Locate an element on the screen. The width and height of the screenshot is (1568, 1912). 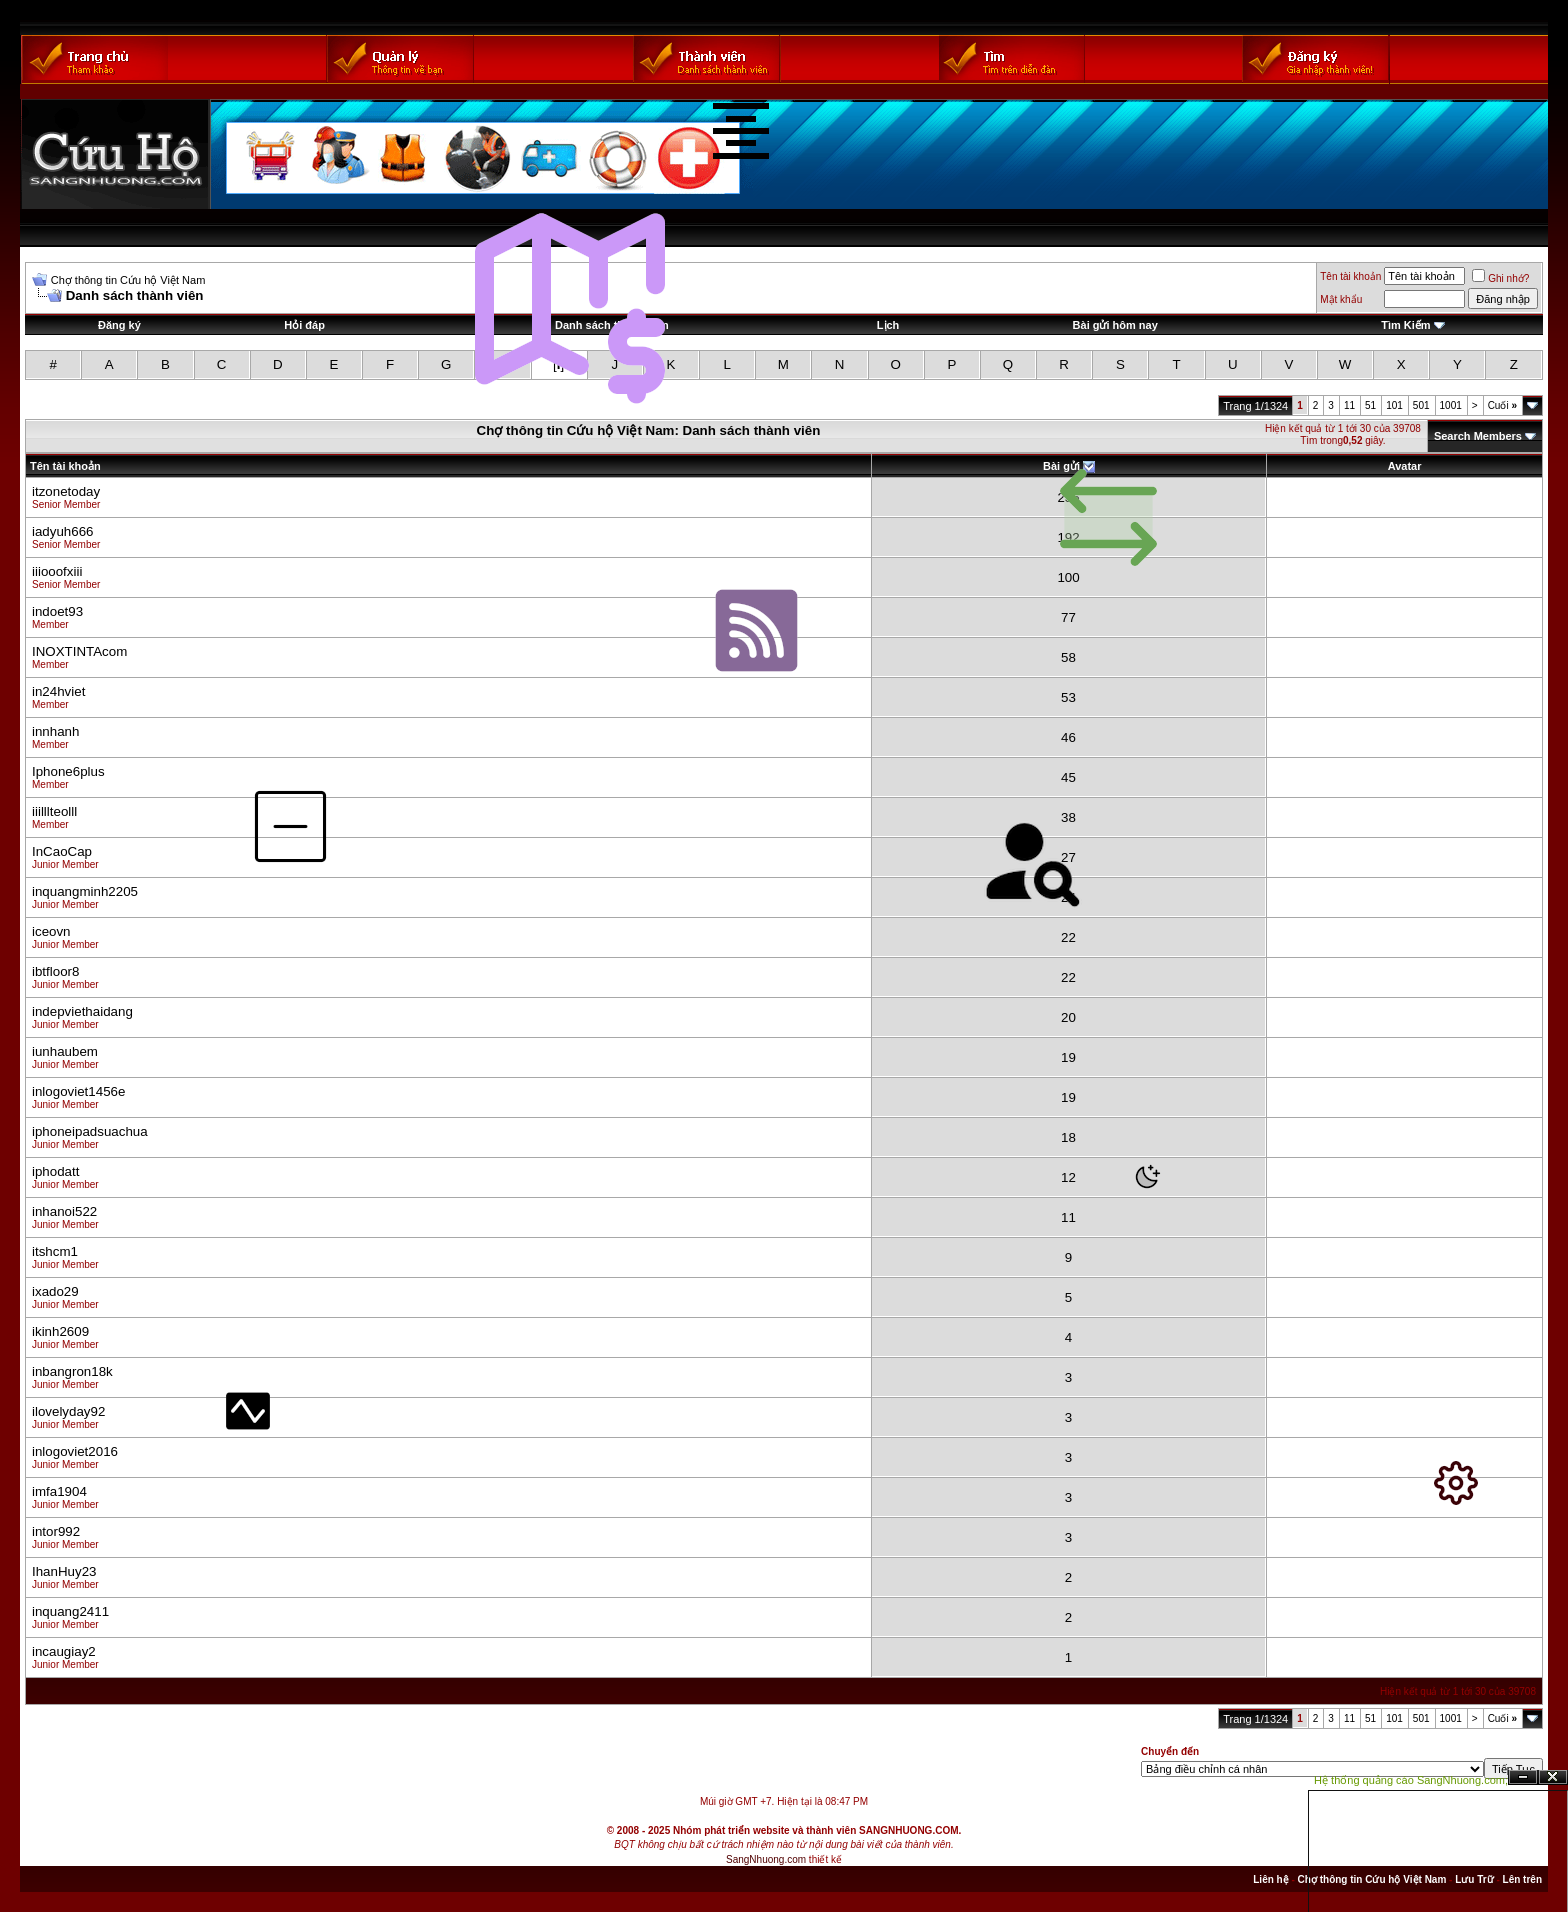
toggle triangle waveform in audio settings is located at coordinates (248, 1411).